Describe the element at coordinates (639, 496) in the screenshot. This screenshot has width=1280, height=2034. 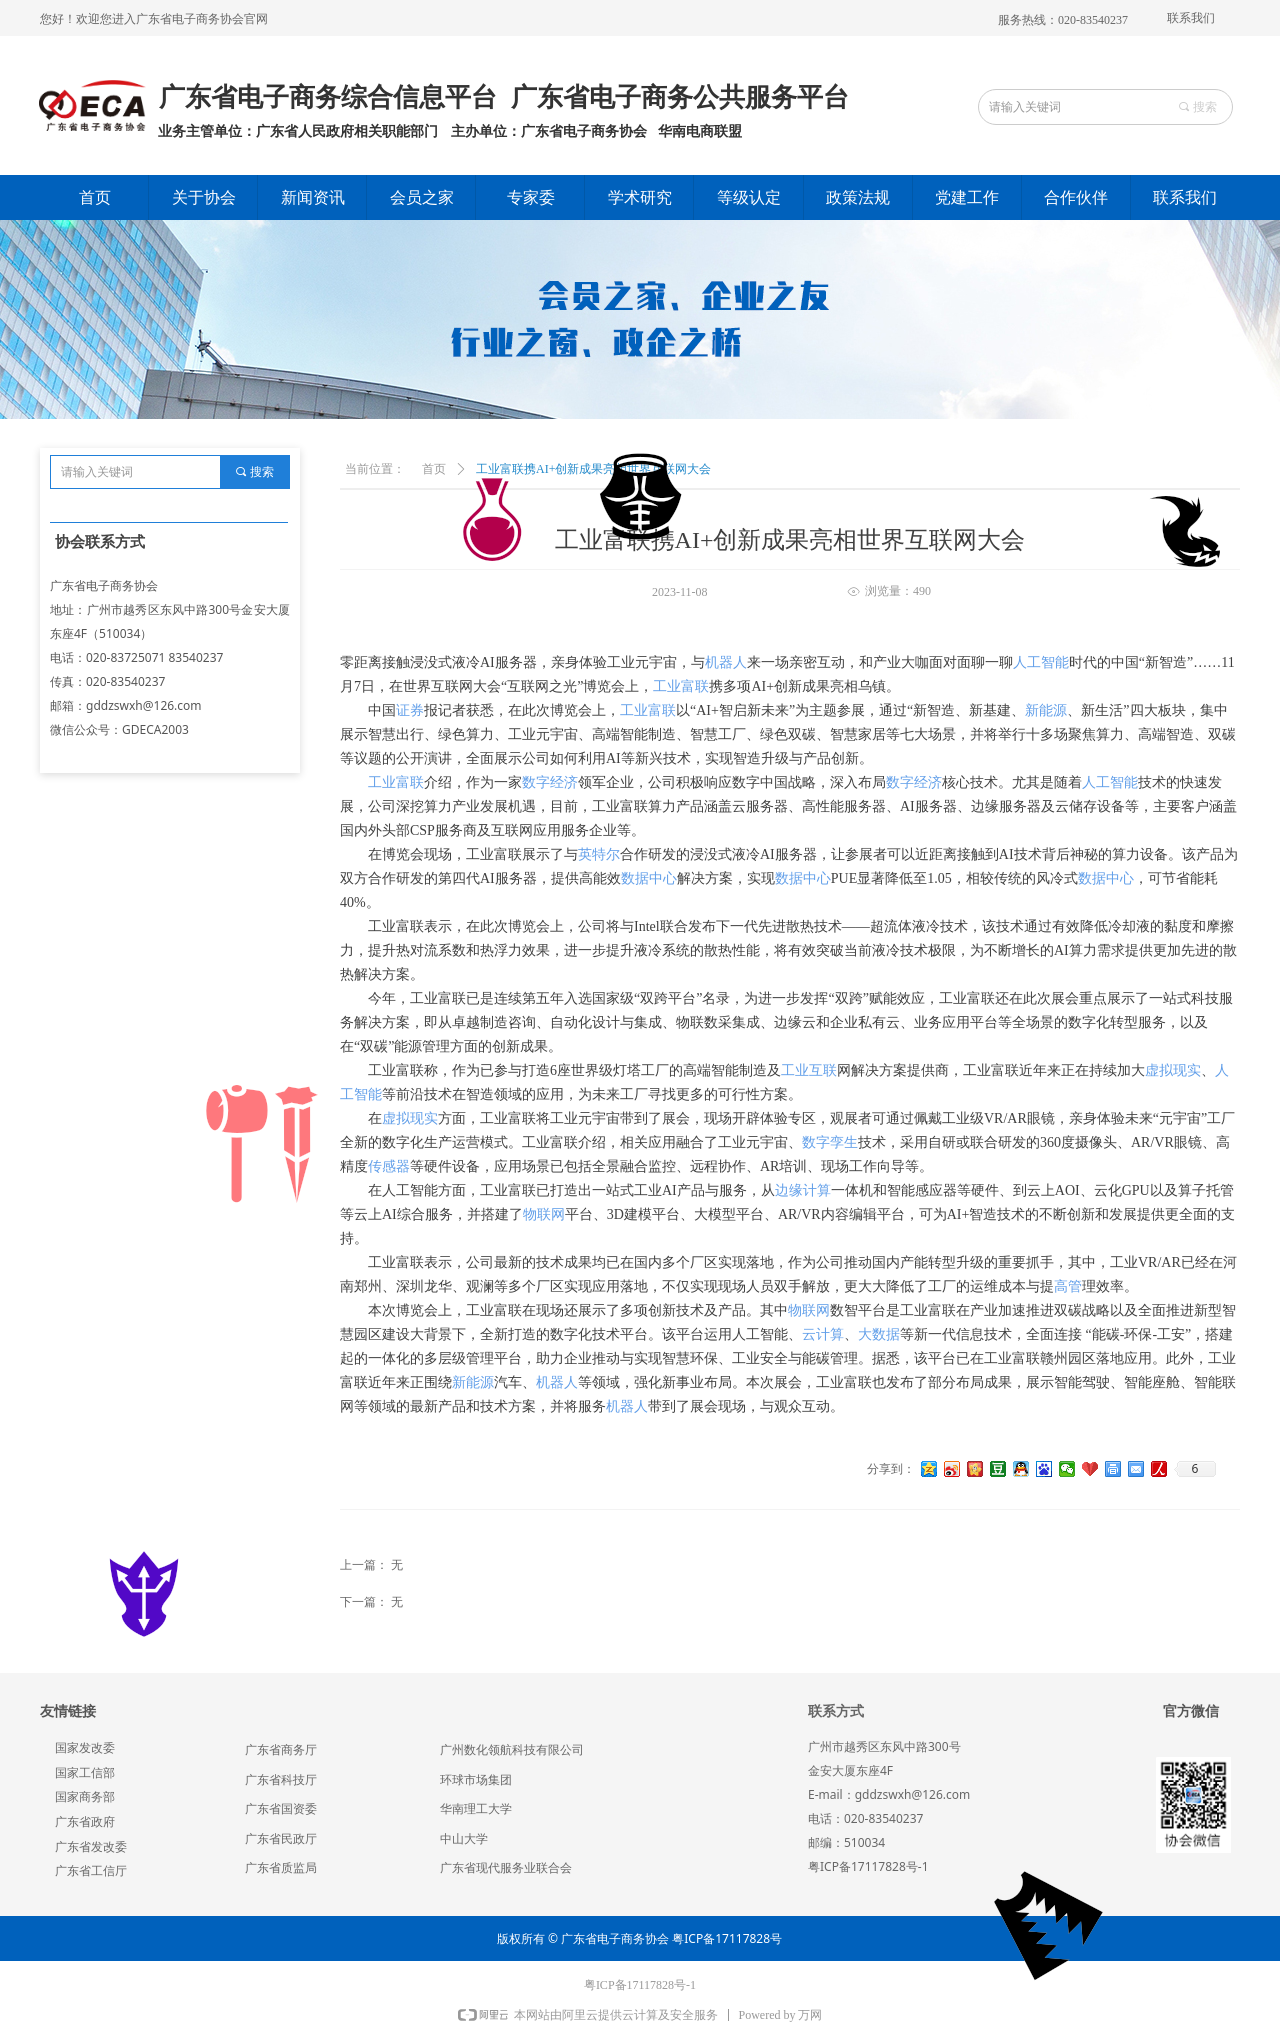
I see `equip leather armor to your character` at that location.